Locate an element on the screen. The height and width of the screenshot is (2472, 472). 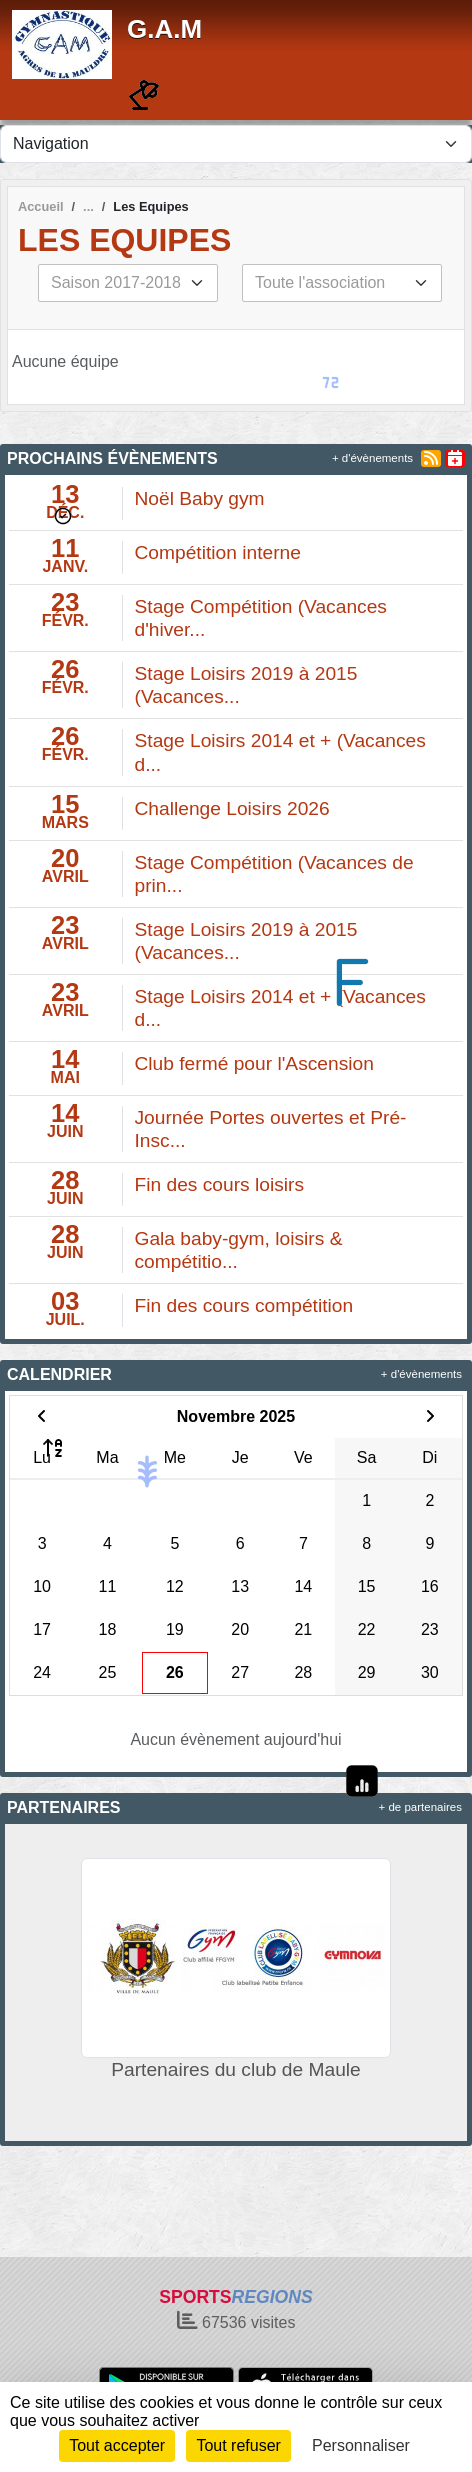
indicates item number 72 in a list or sequence is located at coordinates (330, 382).